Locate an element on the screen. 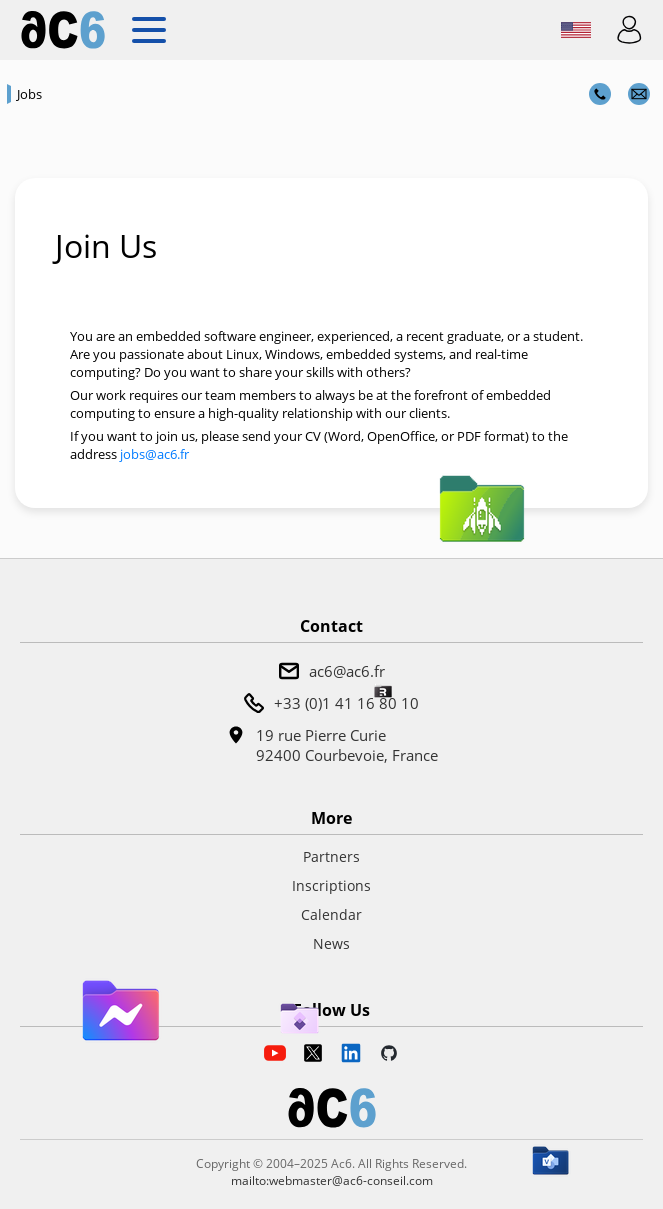 This screenshot has height=1209, width=663. open microsoft finance documents folder is located at coordinates (299, 1019).